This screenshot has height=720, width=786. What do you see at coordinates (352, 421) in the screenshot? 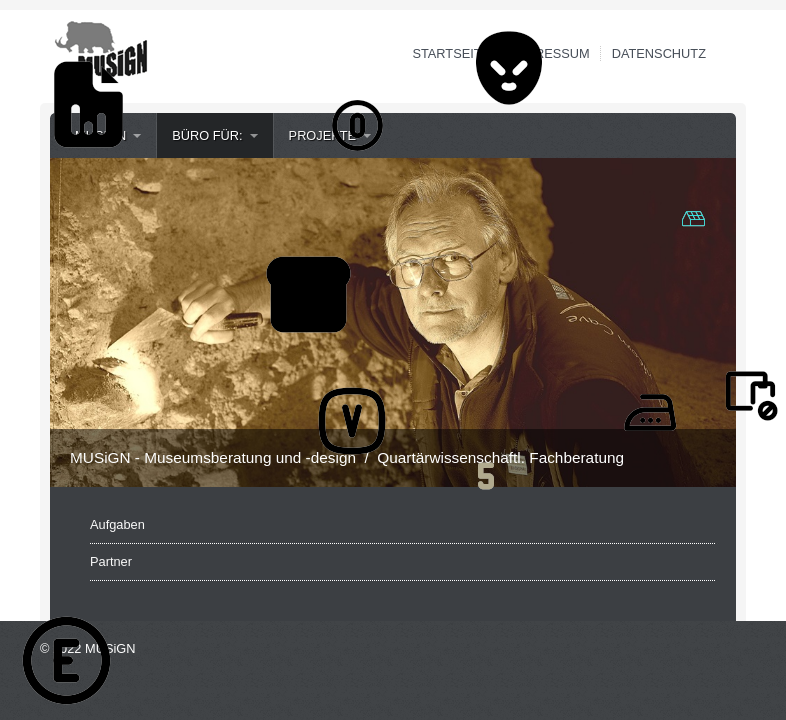
I see `indicates a "v" label or category tag` at bounding box center [352, 421].